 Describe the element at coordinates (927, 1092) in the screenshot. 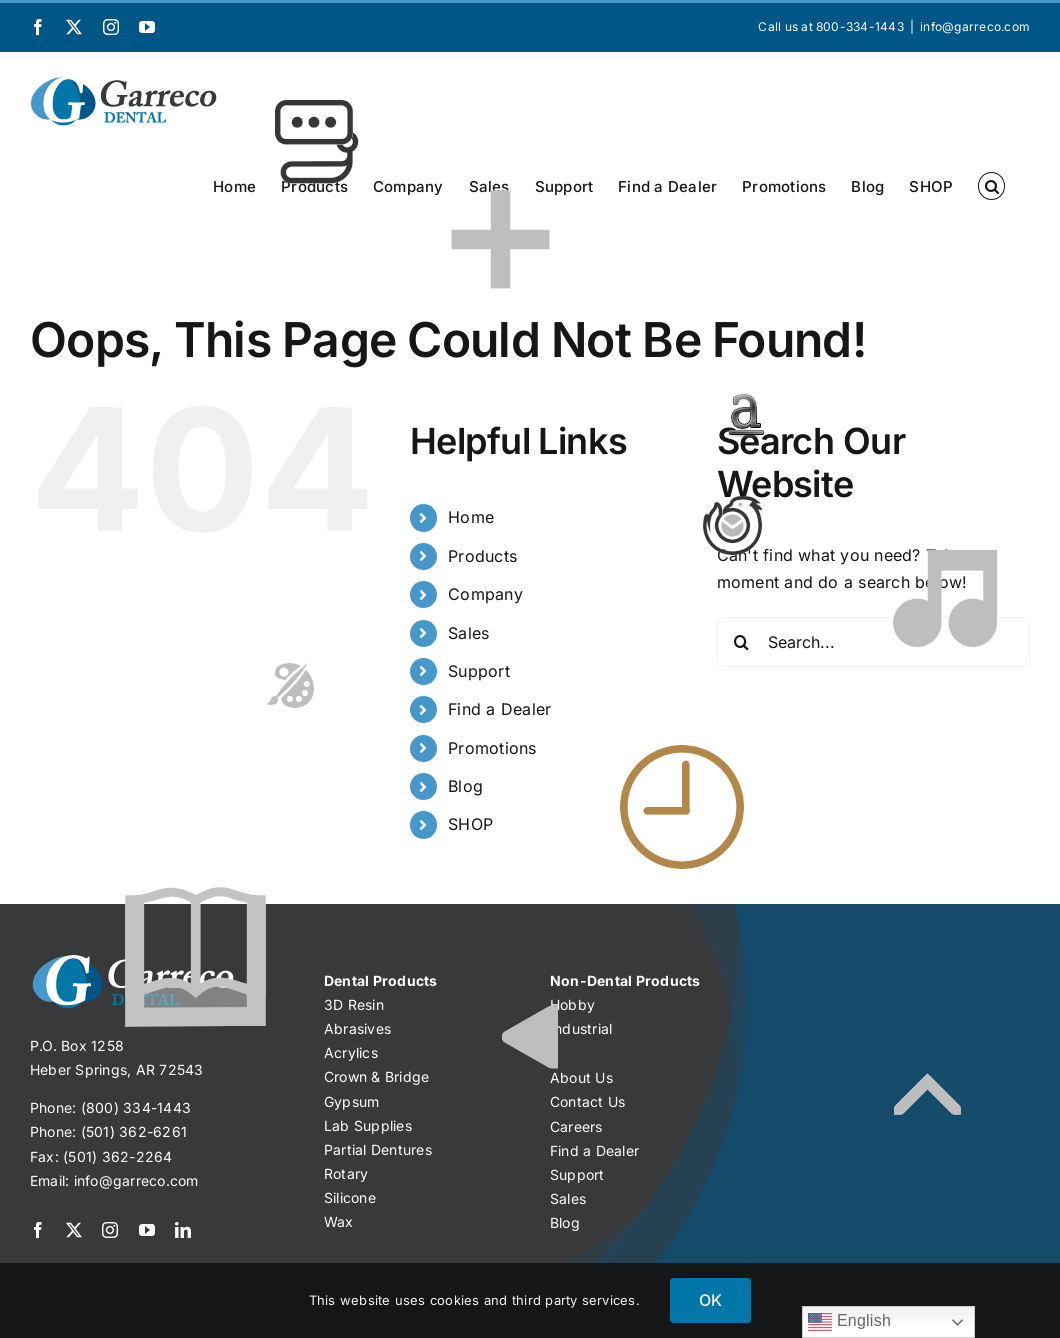

I see `navigate up or go to parent directory` at that location.